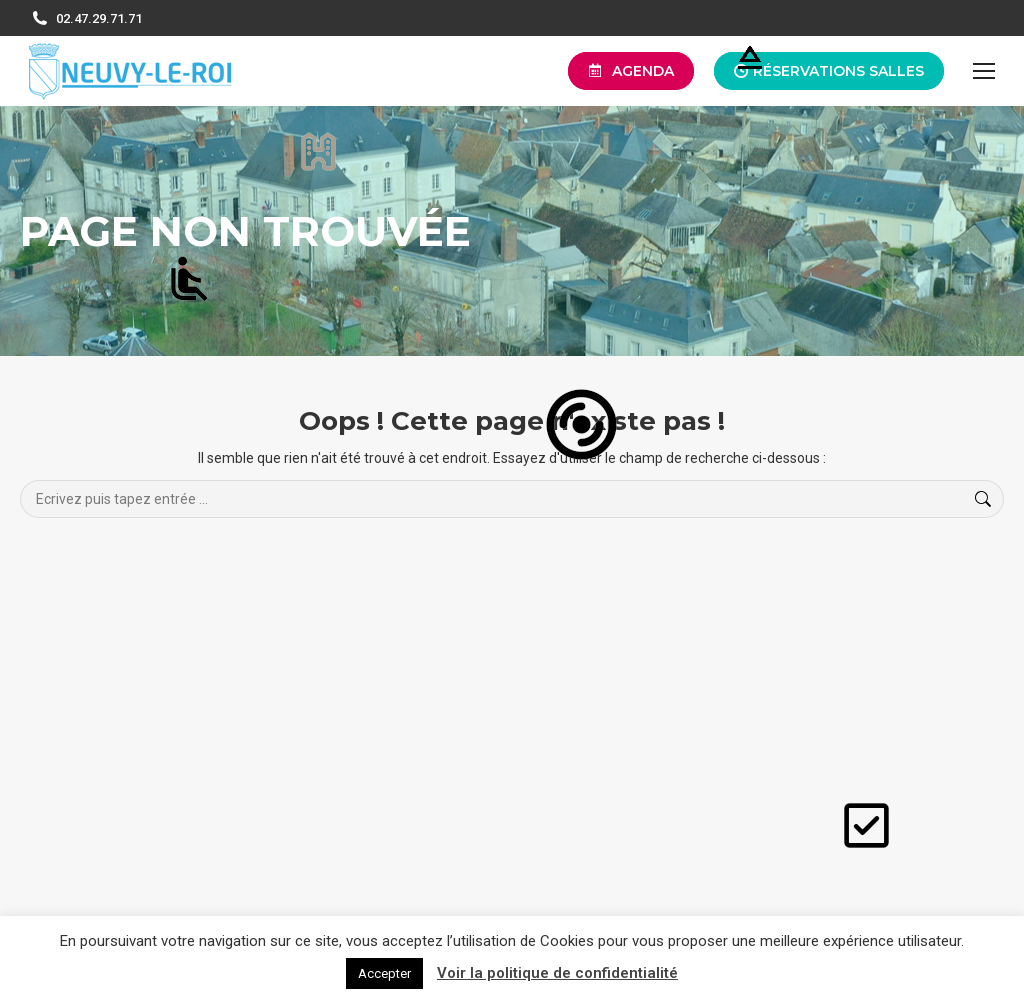 The width and height of the screenshot is (1024, 1006). I want to click on play or browse music library, so click(581, 424).